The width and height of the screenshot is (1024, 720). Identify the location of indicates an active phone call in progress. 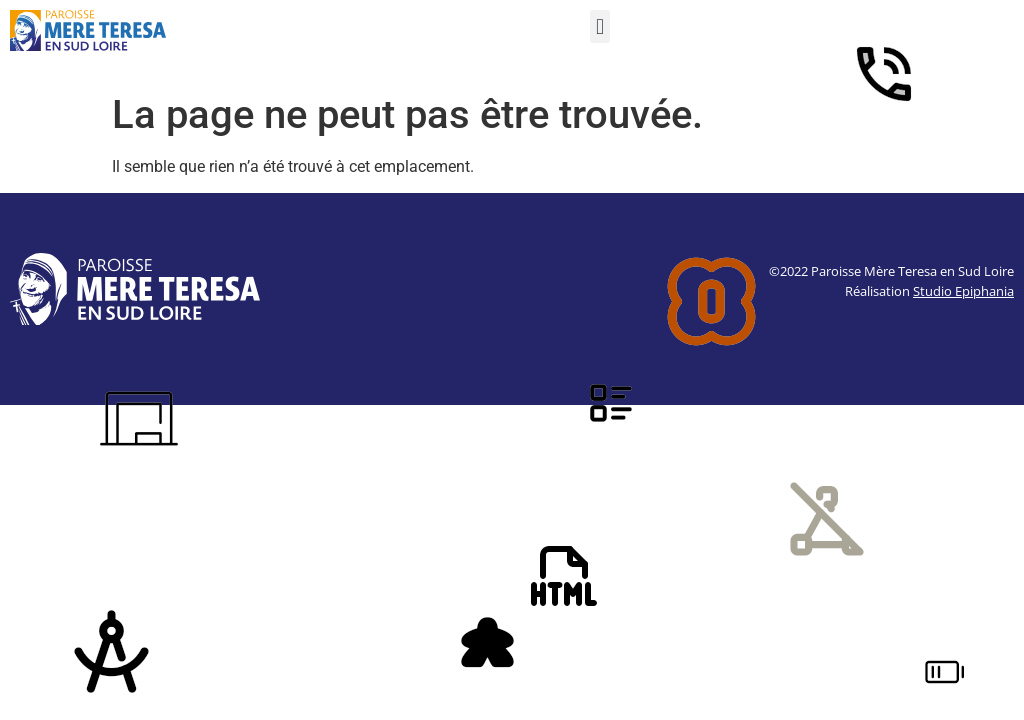
(884, 74).